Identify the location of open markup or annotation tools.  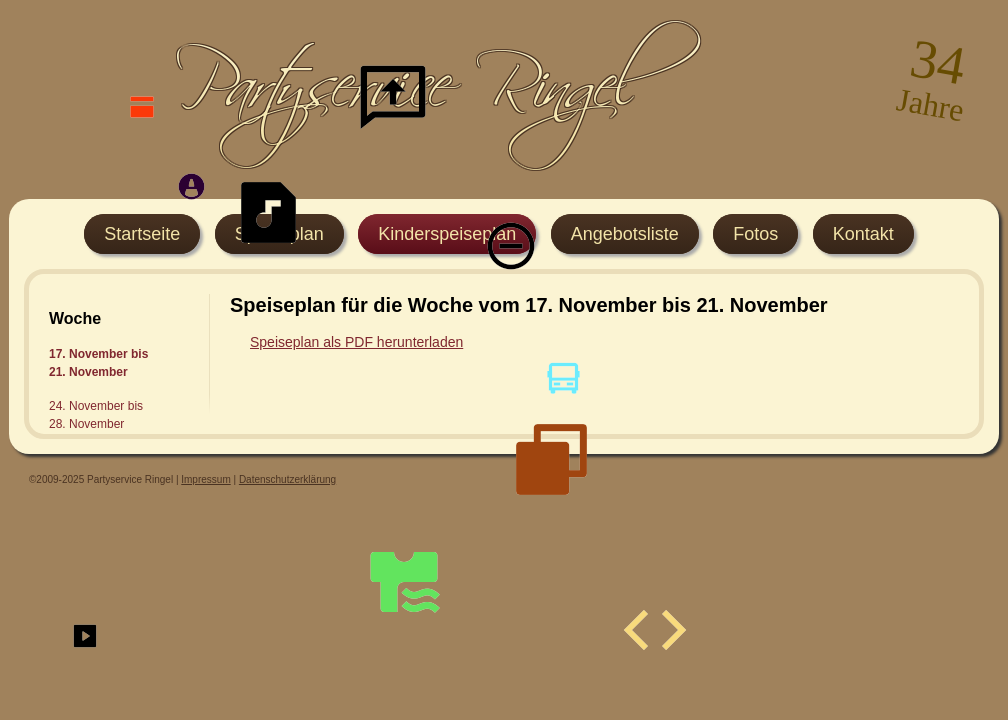
(191, 186).